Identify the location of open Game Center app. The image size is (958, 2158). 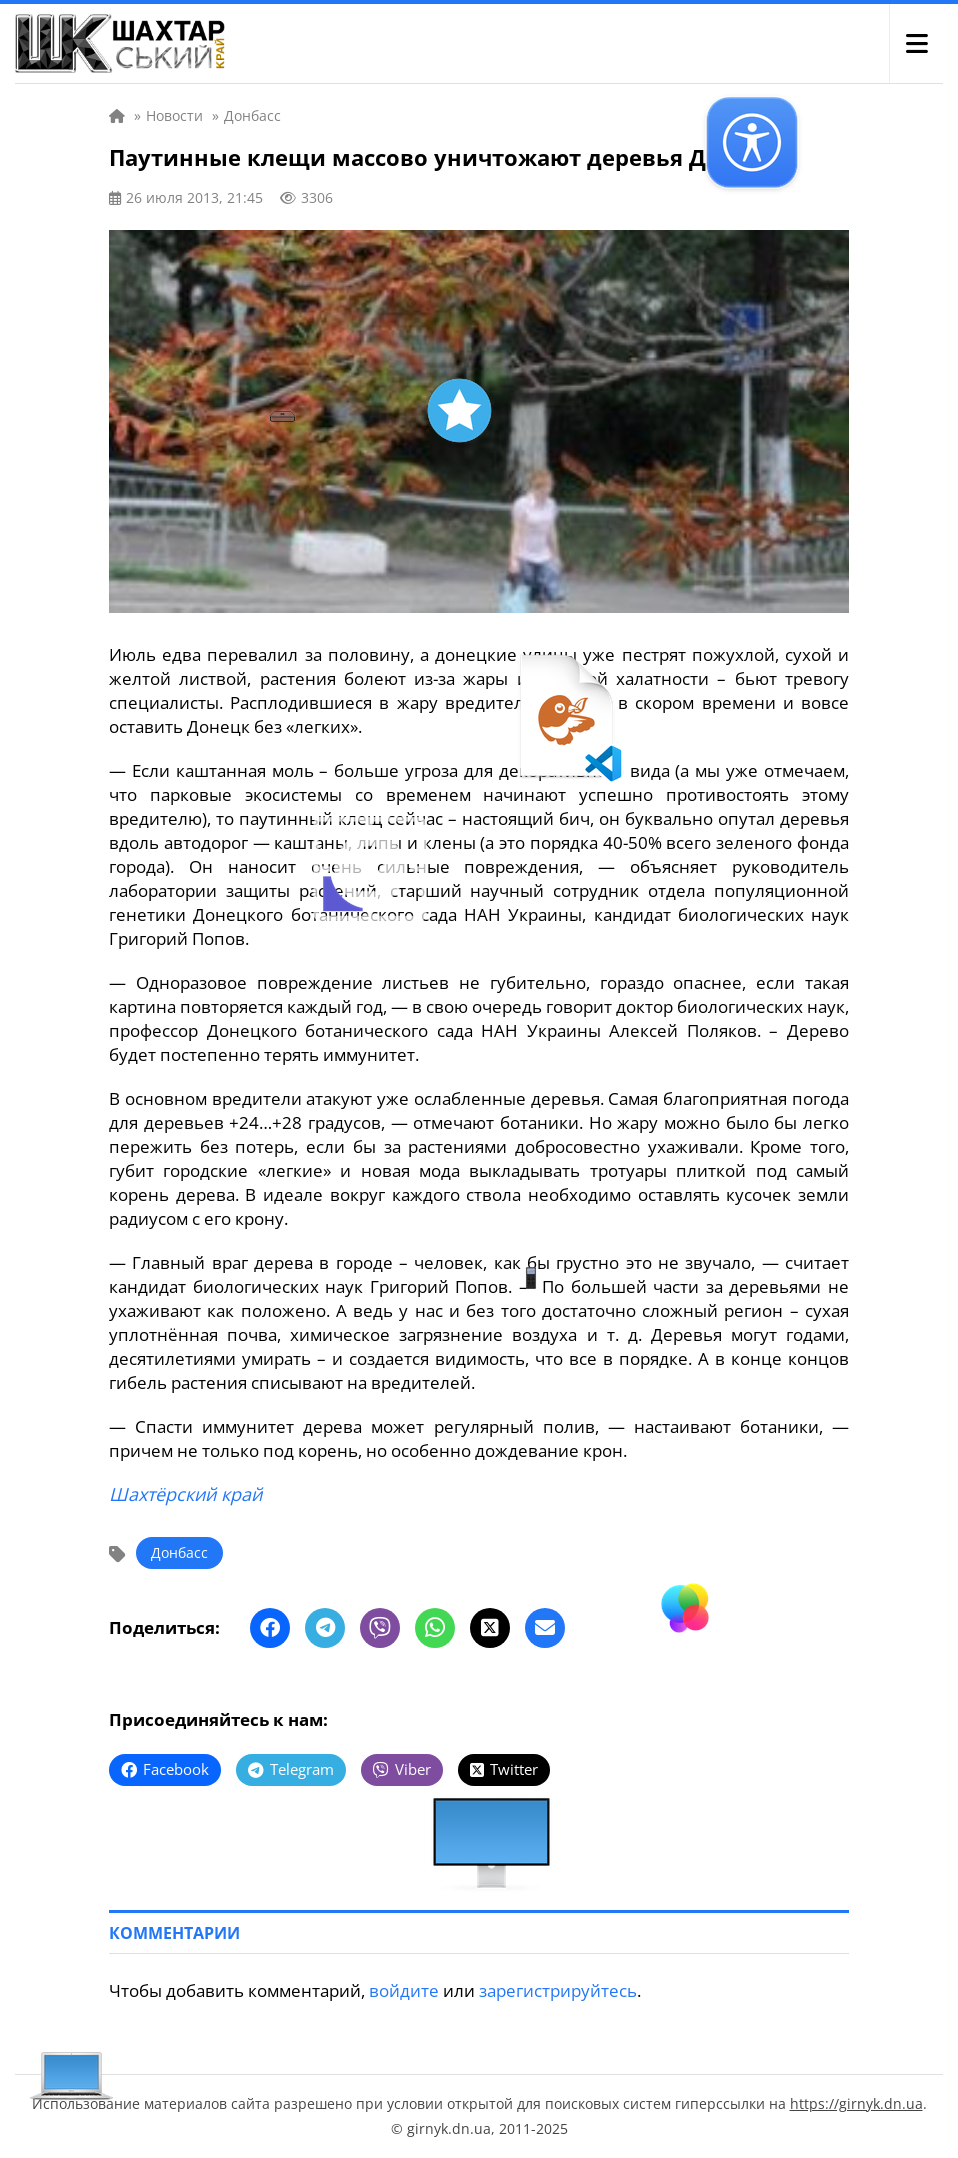
(685, 1608).